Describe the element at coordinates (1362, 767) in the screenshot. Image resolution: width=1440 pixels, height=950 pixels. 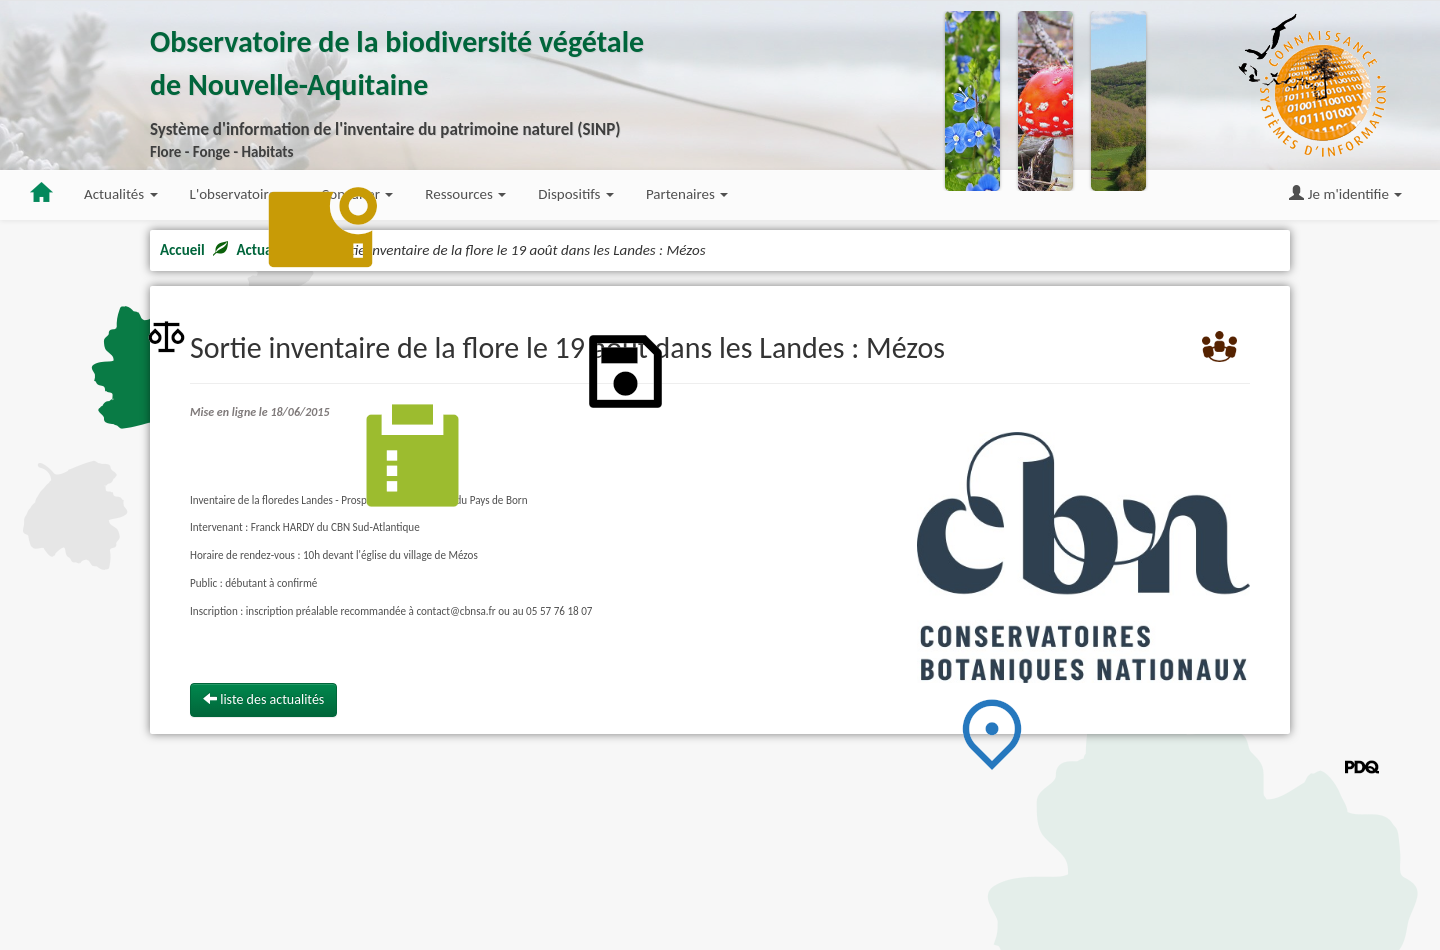
I see `PDQ software logo` at that location.